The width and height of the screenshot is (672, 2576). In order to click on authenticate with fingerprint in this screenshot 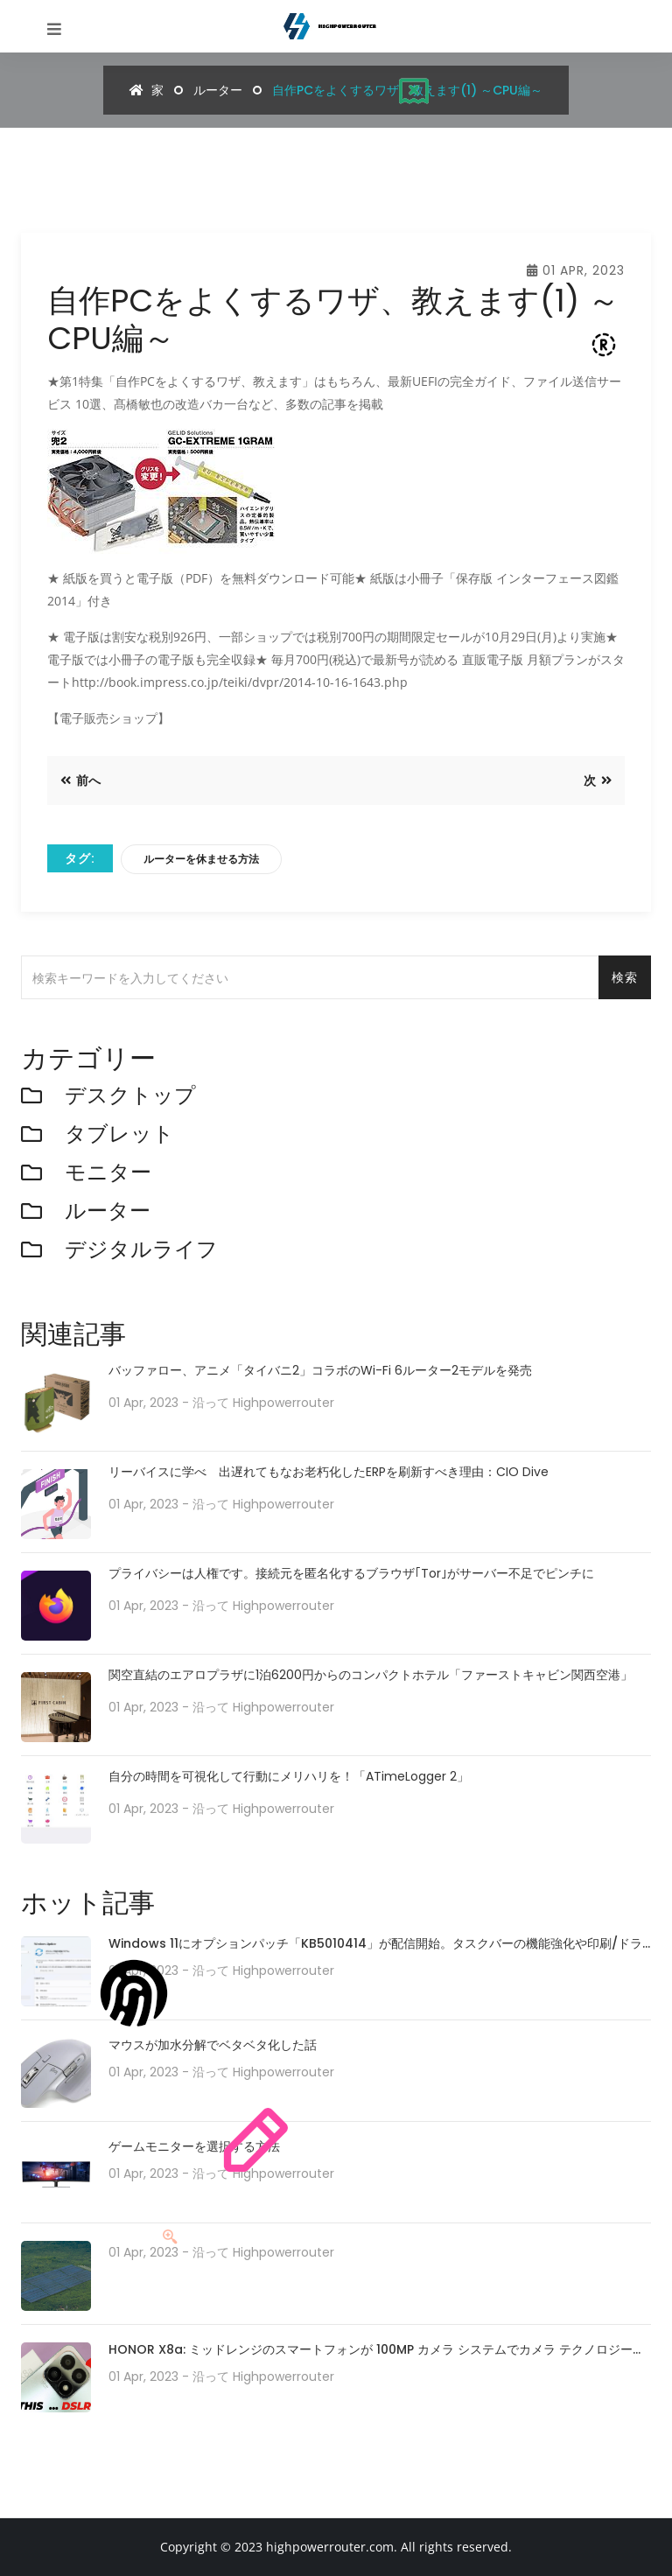, I will do `click(134, 1993)`.